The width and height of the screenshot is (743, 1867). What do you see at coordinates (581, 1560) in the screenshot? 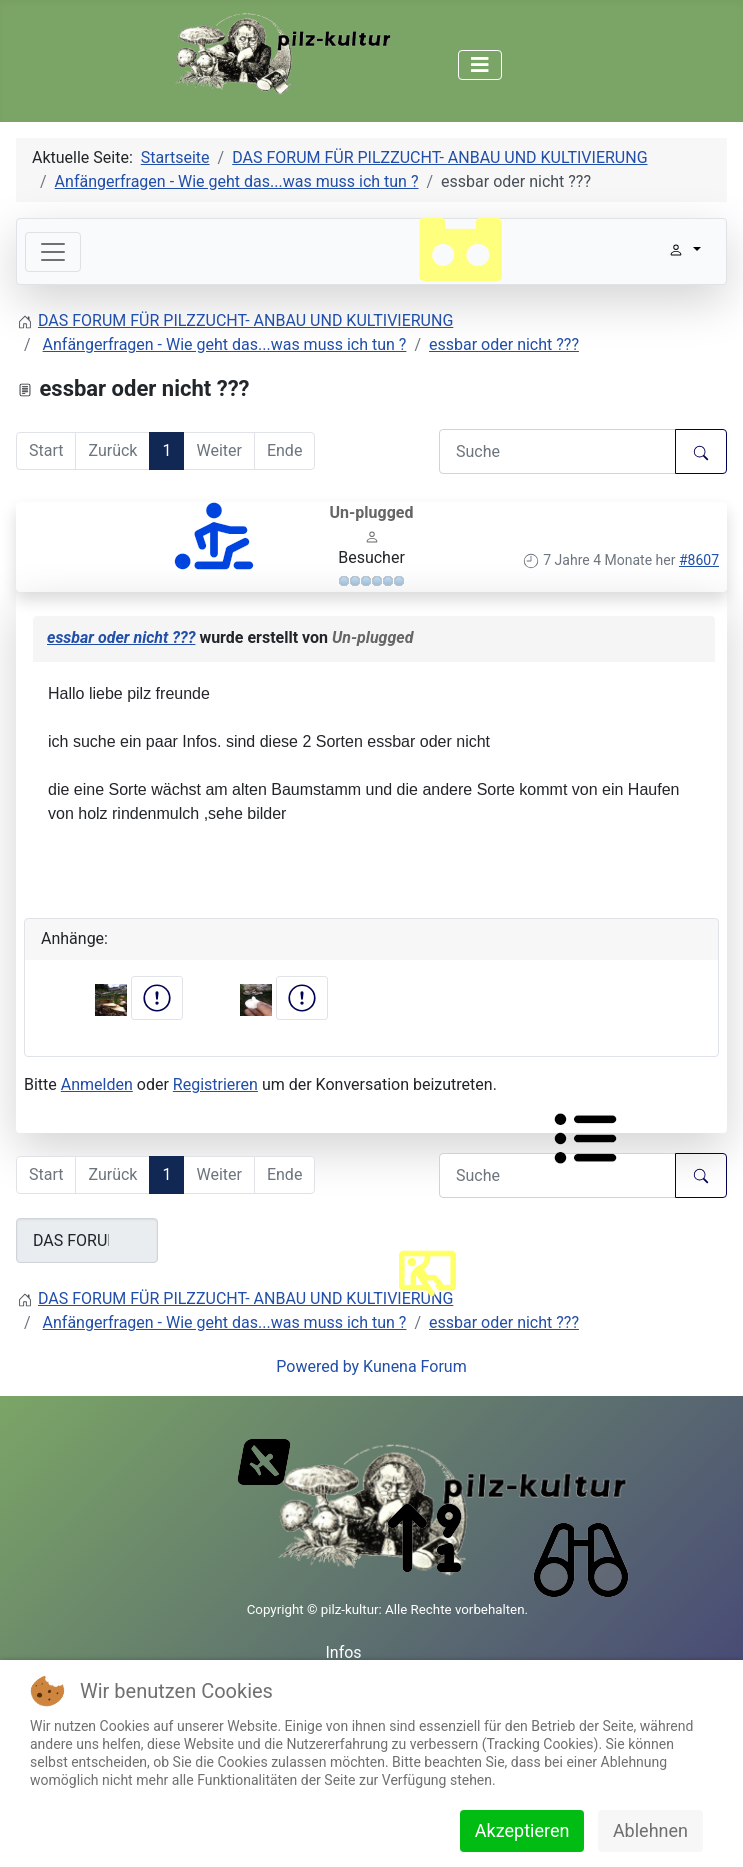
I see `search or explore content` at bounding box center [581, 1560].